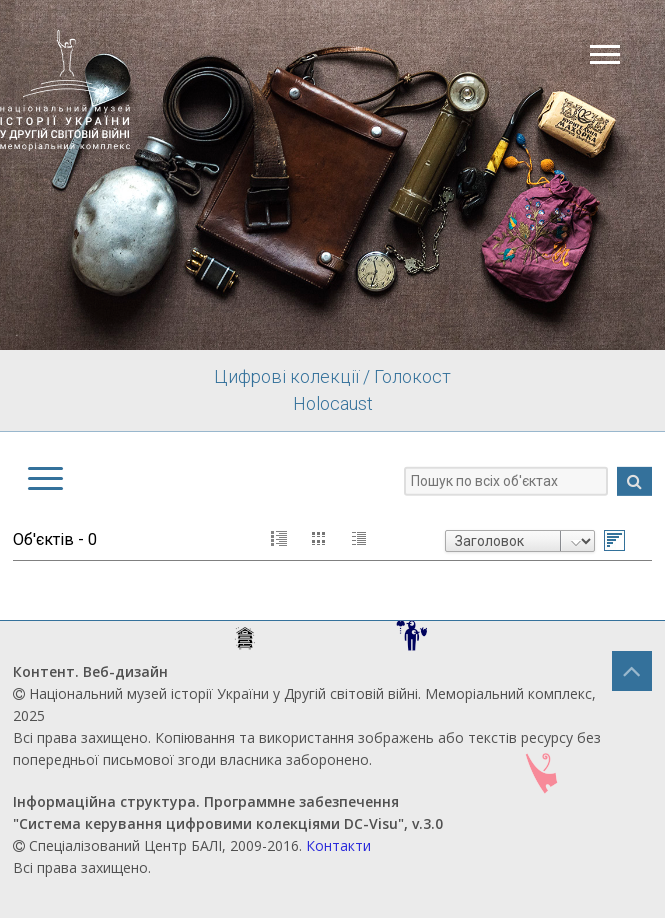 This screenshot has height=918, width=665. What do you see at coordinates (541, 773) in the screenshot?
I see `select the deshret (ancient Egyptian red crown) symbol` at bounding box center [541, 773].